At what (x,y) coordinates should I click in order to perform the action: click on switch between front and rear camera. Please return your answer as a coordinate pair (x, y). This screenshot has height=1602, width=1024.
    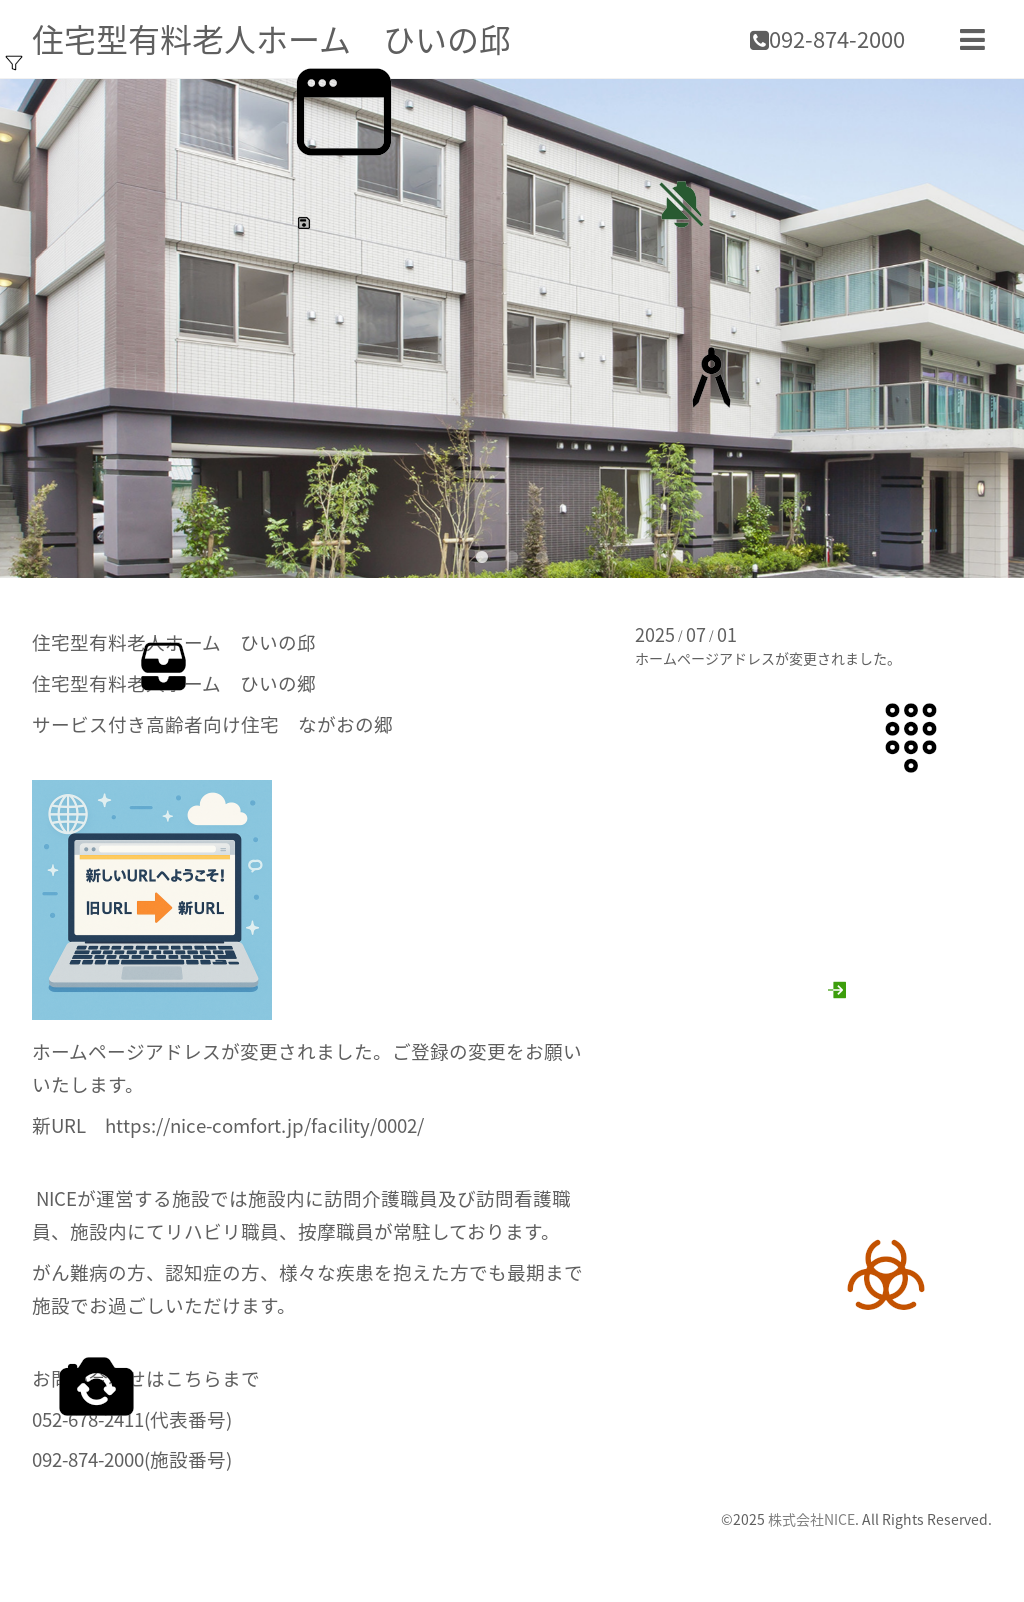
    Looking at the image, I should click on (96, 1386).